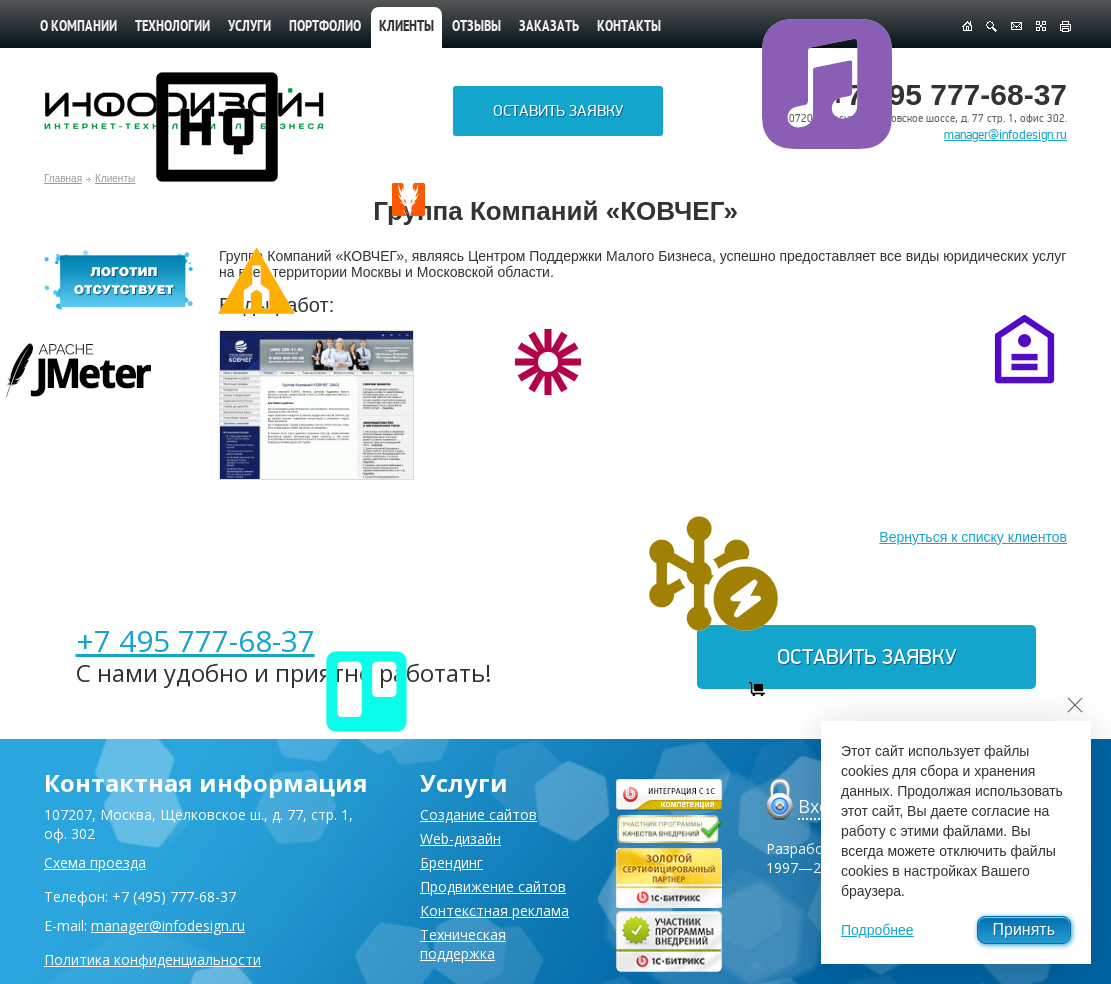  Describe the element at coordinates (713, 573) in the screenshot. I see `access AI-powered network automation` at that location.